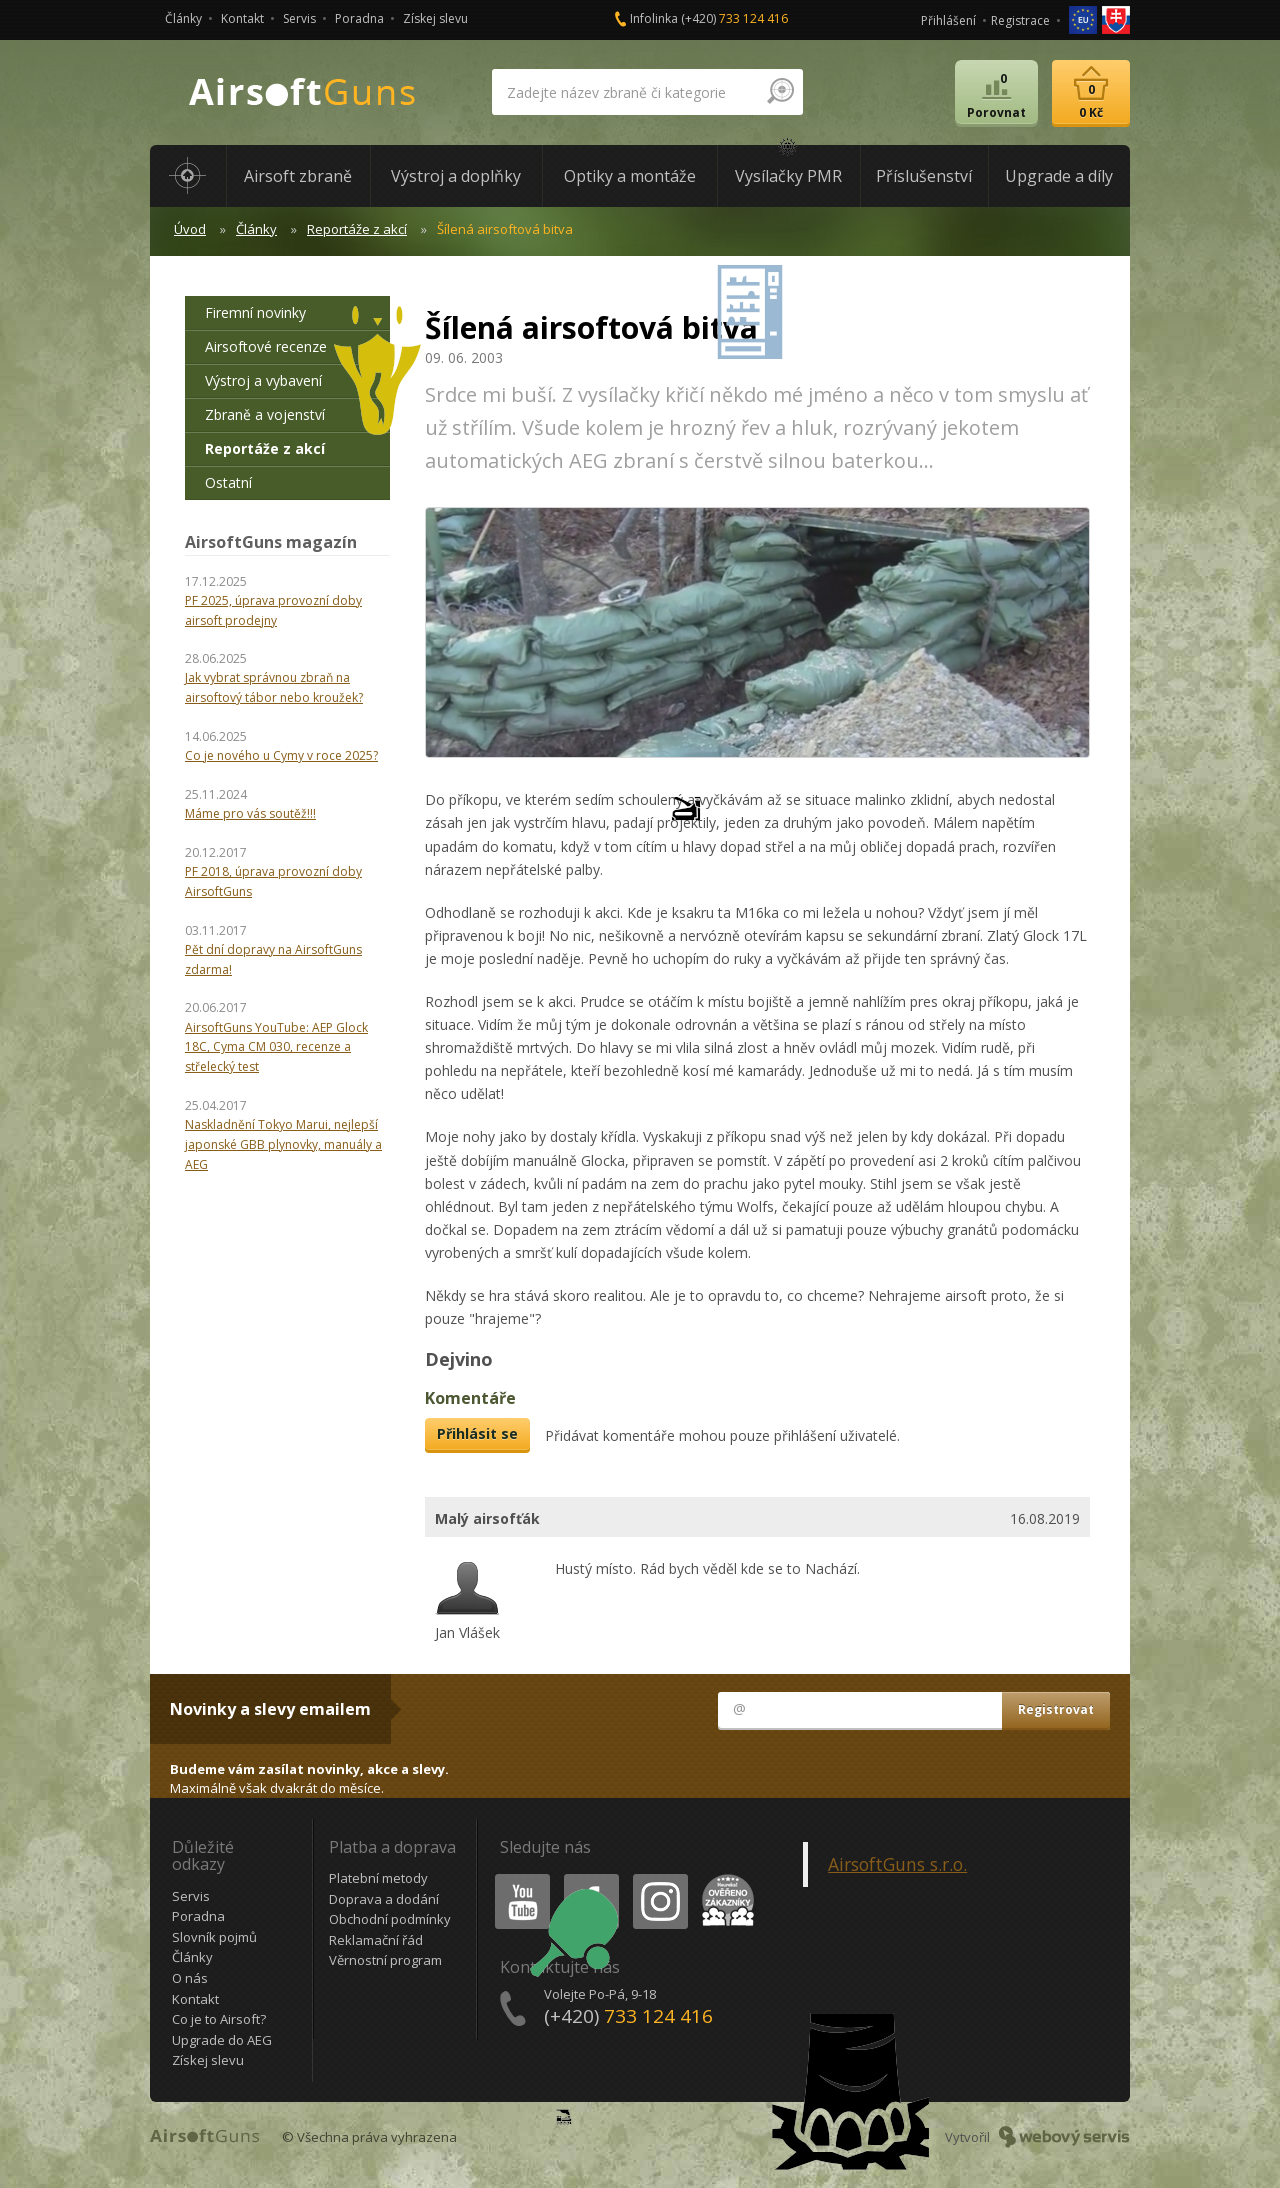  I want to click on access vending machine or automated purchase options, so click(750, 312).